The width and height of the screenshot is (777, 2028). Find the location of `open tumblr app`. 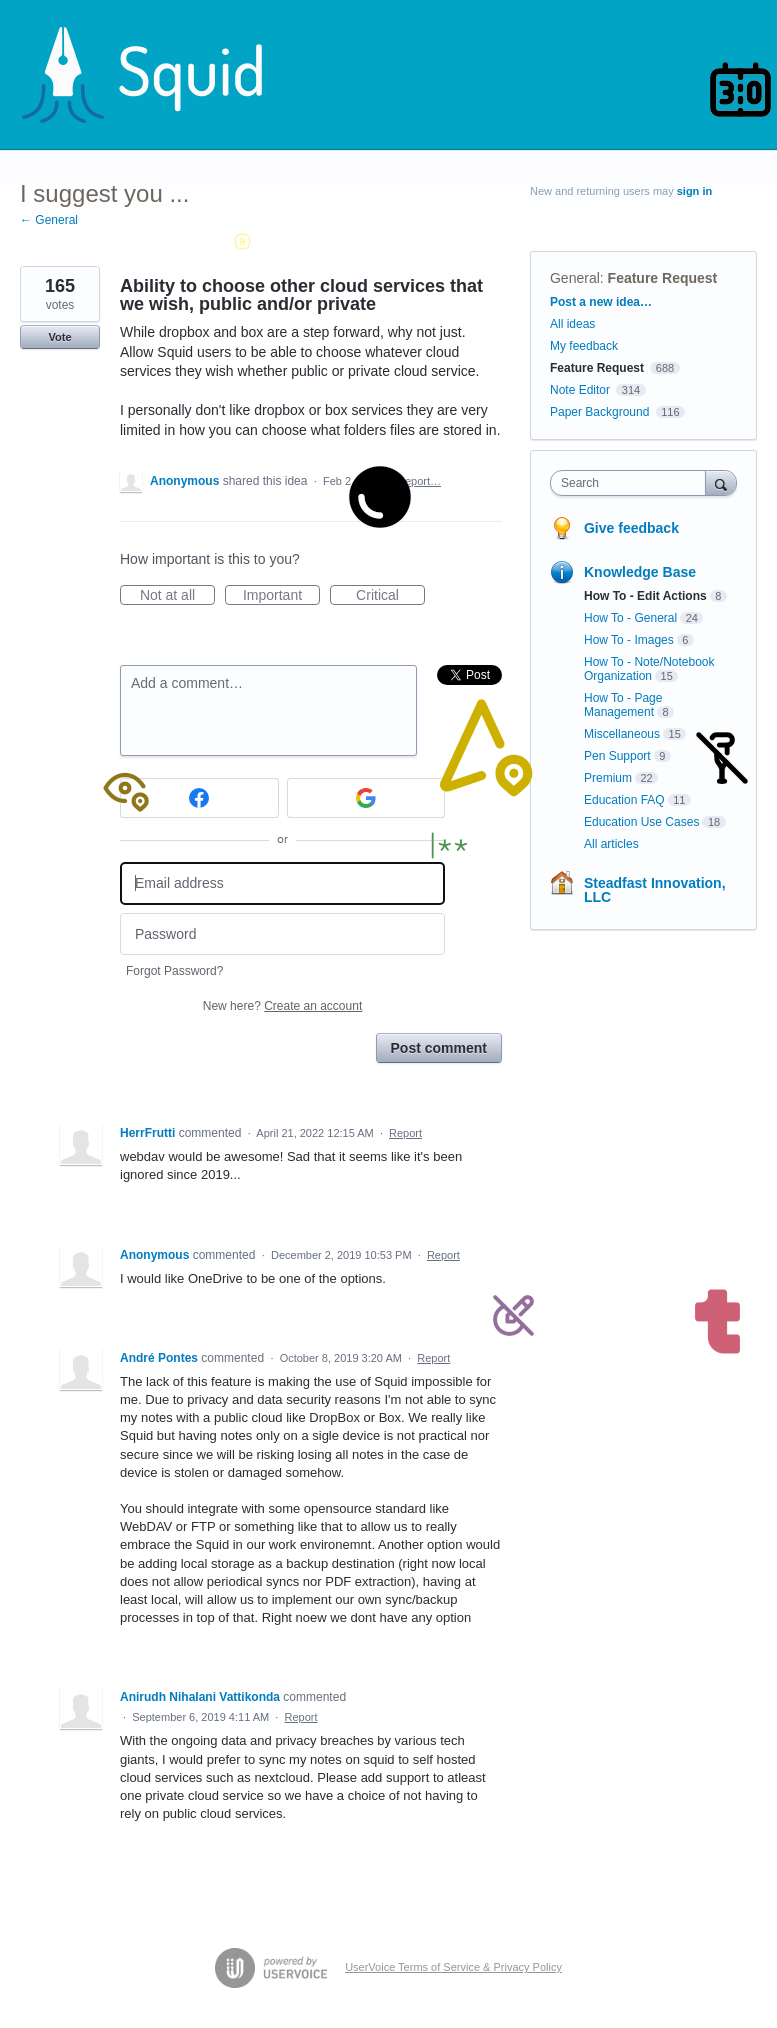

open tumblr app is located at coordinates (717, 1321).